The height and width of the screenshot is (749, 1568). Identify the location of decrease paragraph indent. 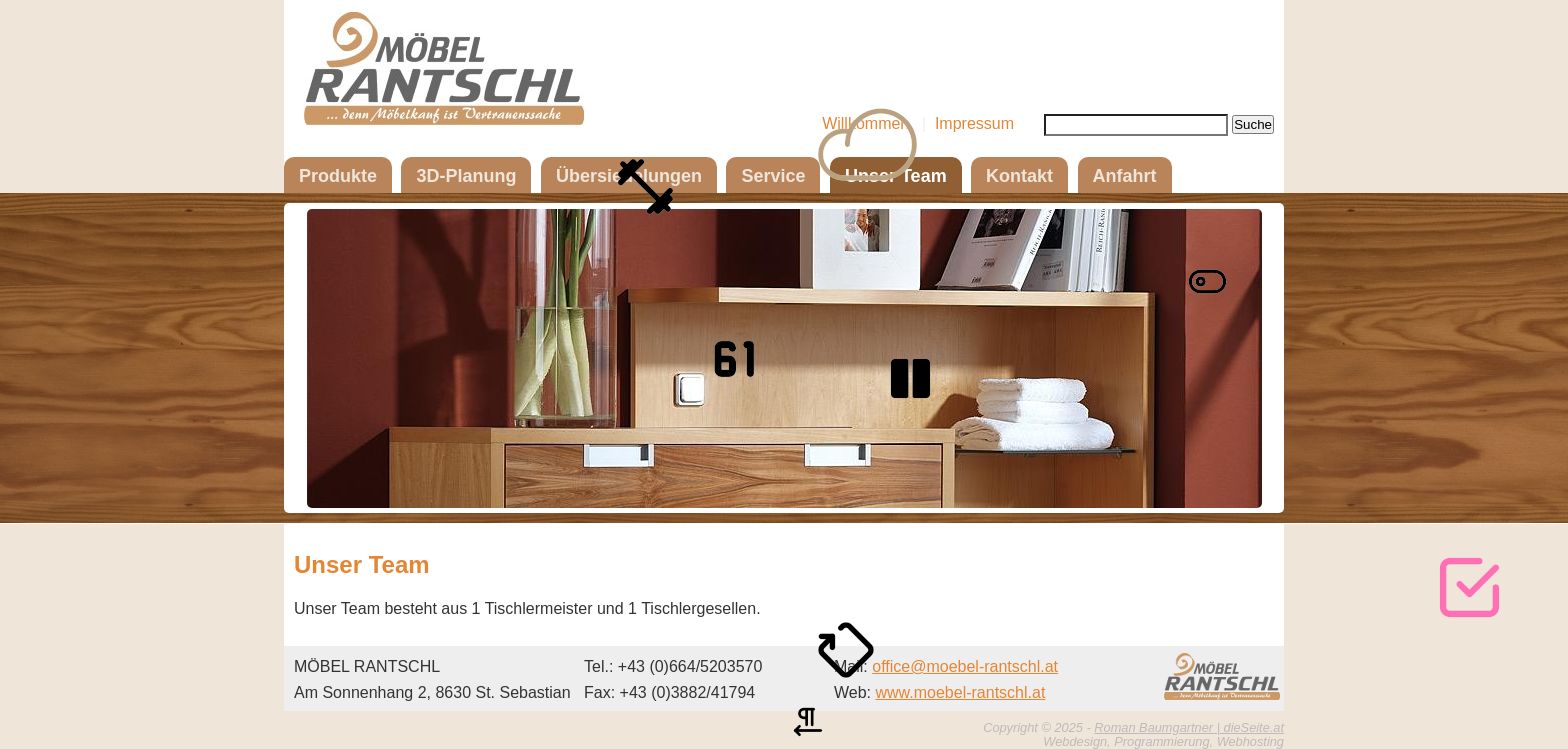
(808, 722).